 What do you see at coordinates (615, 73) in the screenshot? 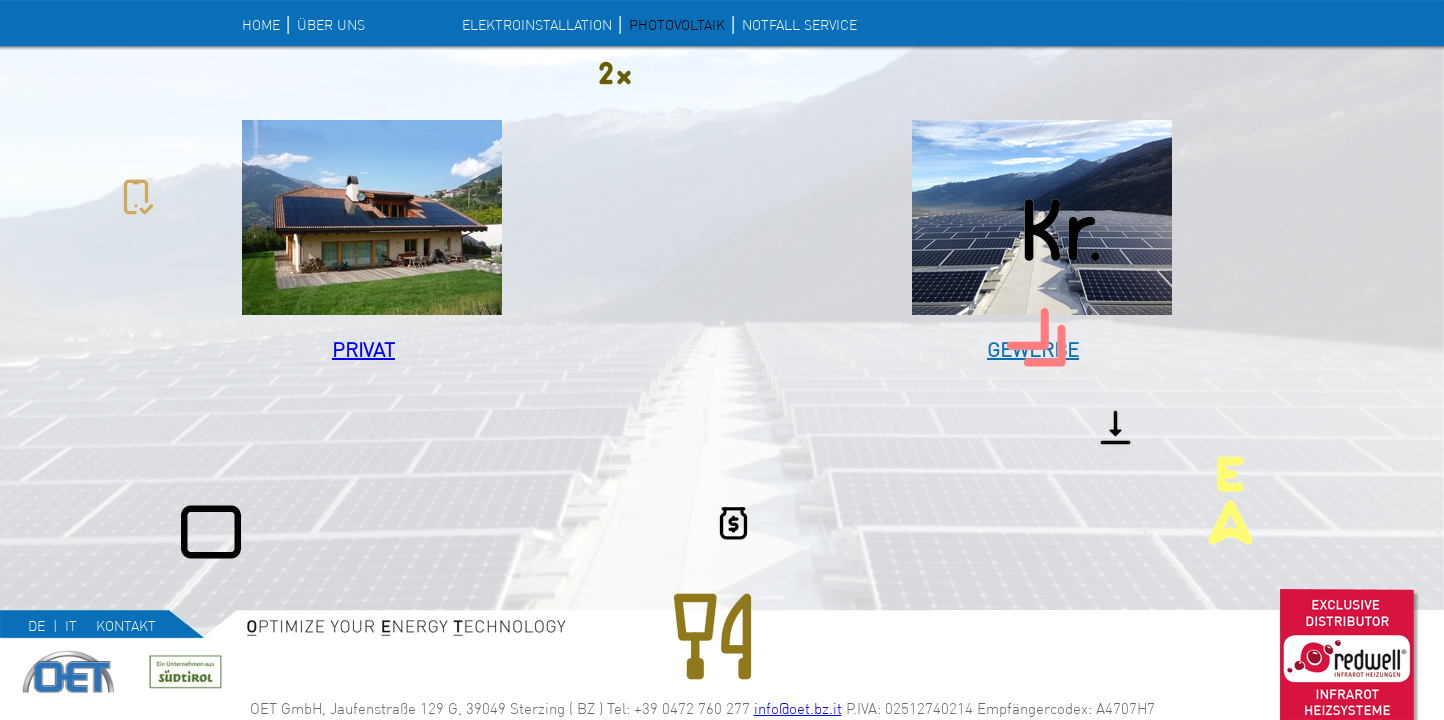
I see `apply 2x multiplier to current value` at bounding box center [615, 73].